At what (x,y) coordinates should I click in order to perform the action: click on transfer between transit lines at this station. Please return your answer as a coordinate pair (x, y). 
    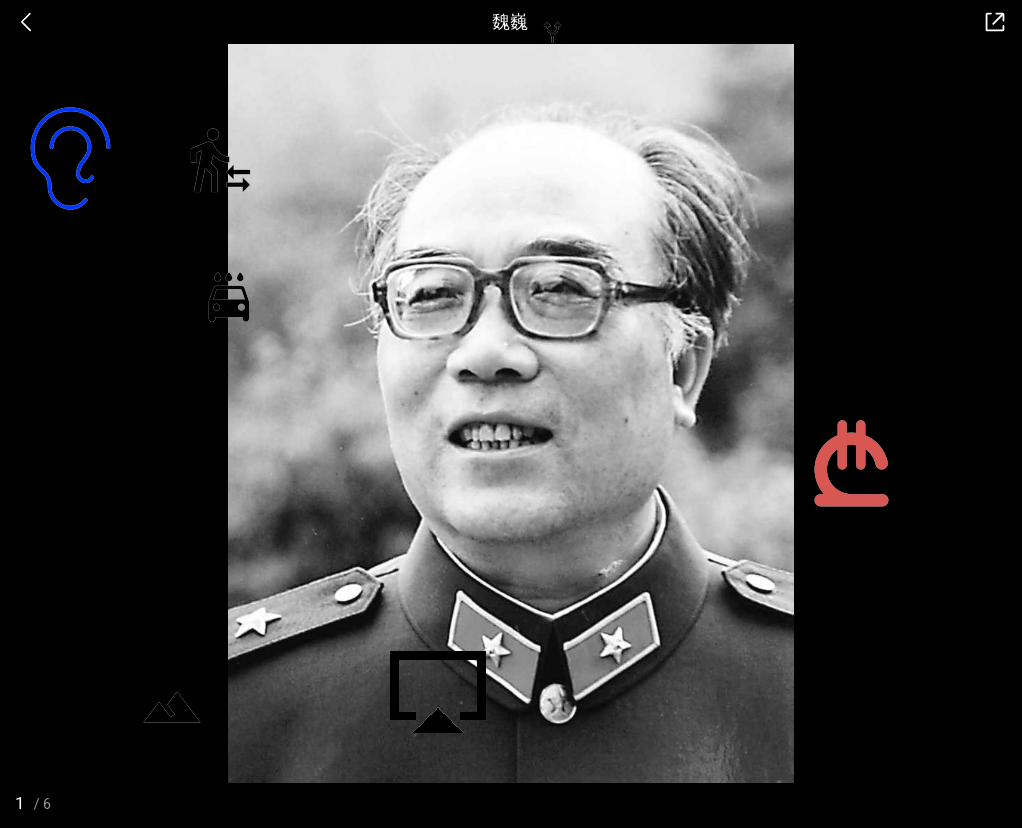
    Looking at the image, I should click on (220, 159).